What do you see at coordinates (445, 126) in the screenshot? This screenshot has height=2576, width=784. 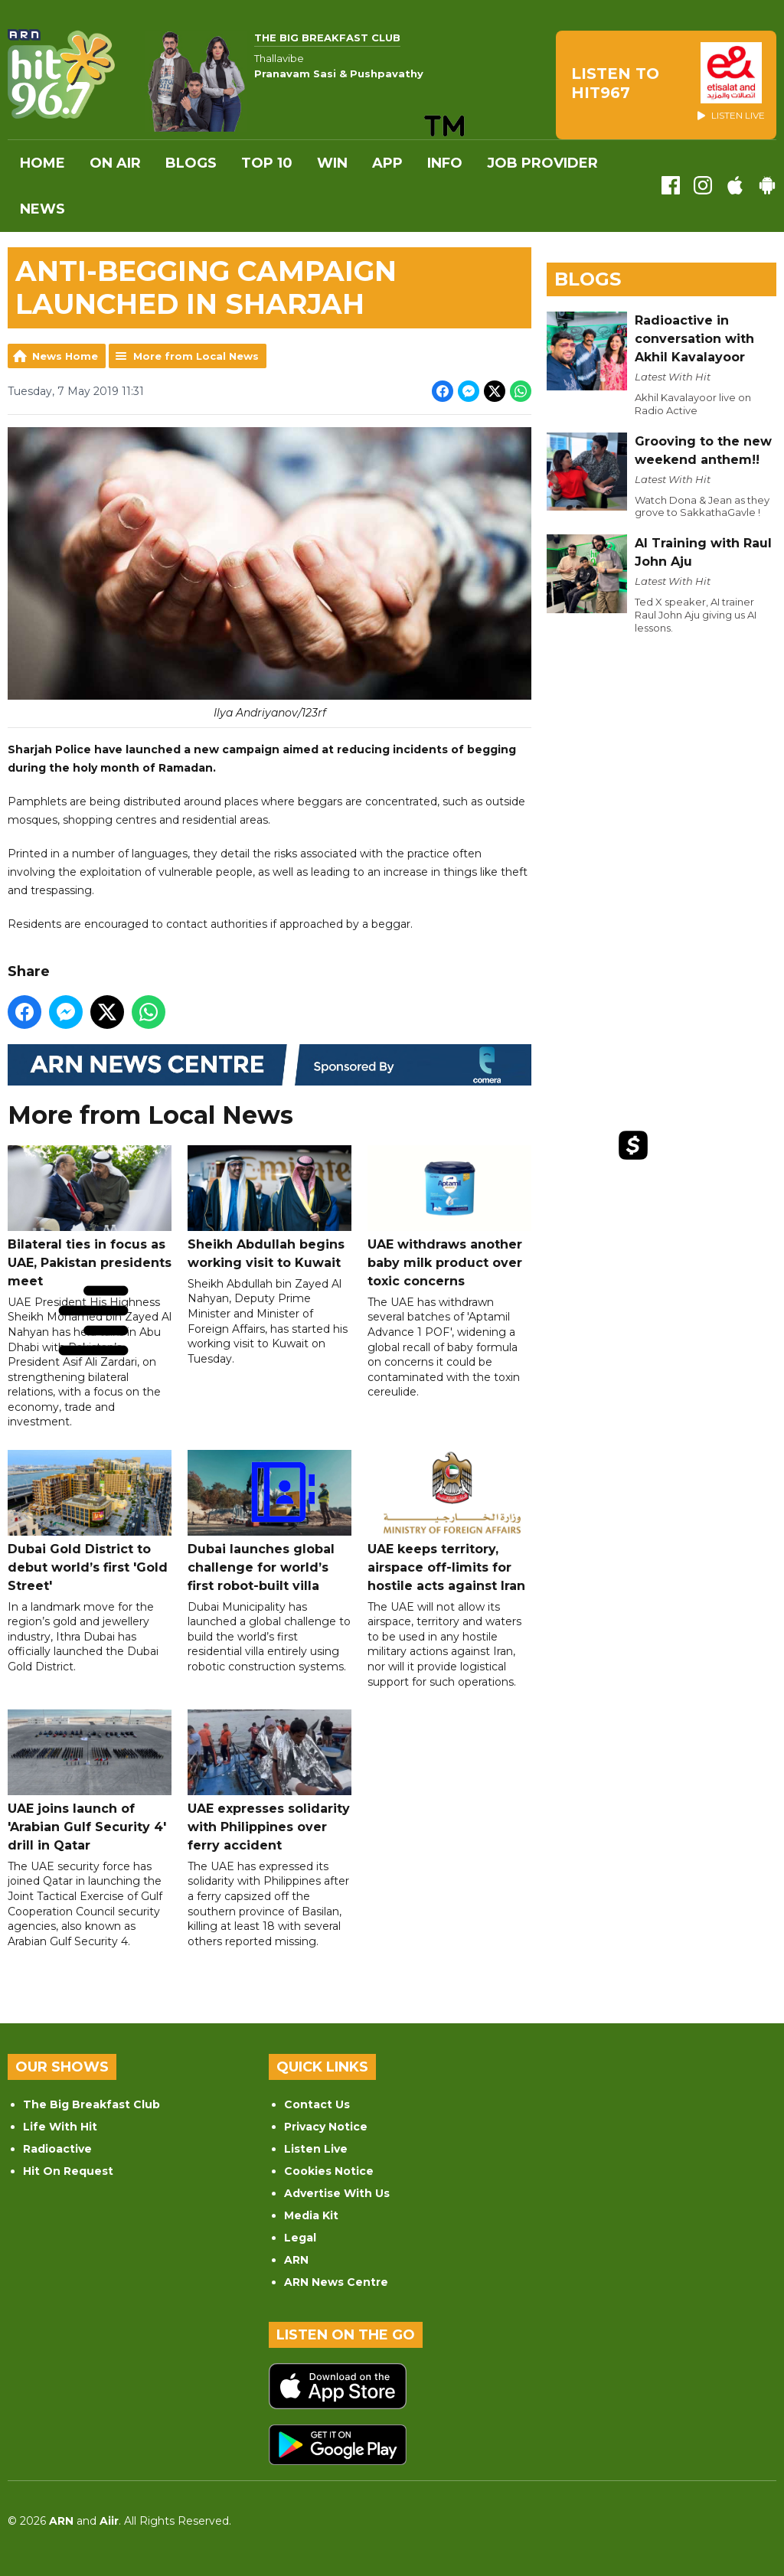 I see `indicates trademarked content or branding` at bounding box center [445, 126].